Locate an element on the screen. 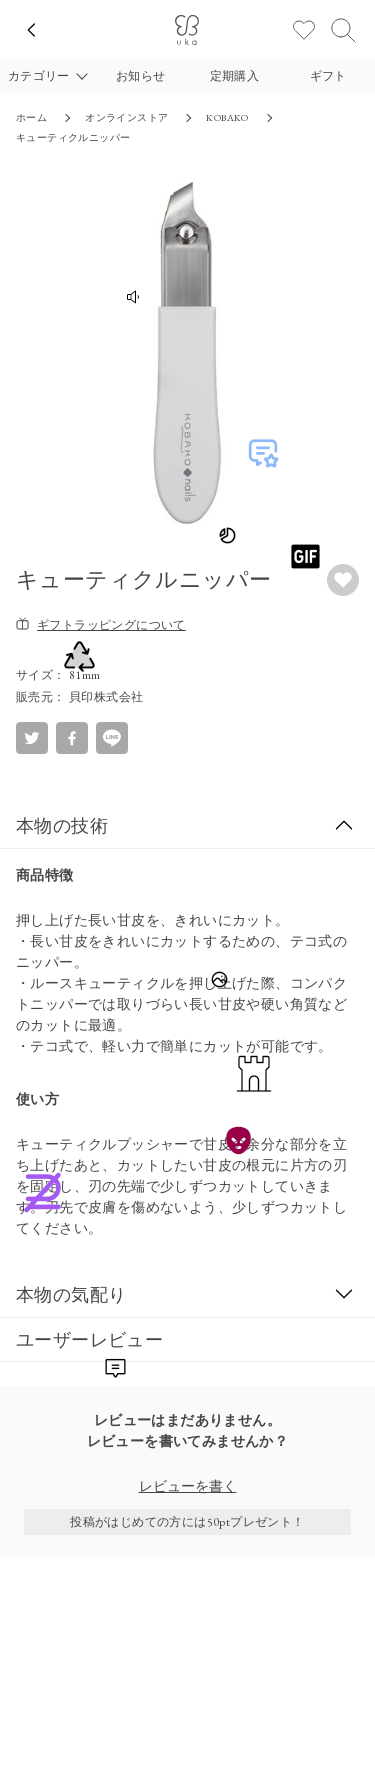  adjust volume to low level is located at coordinates (134, 297).